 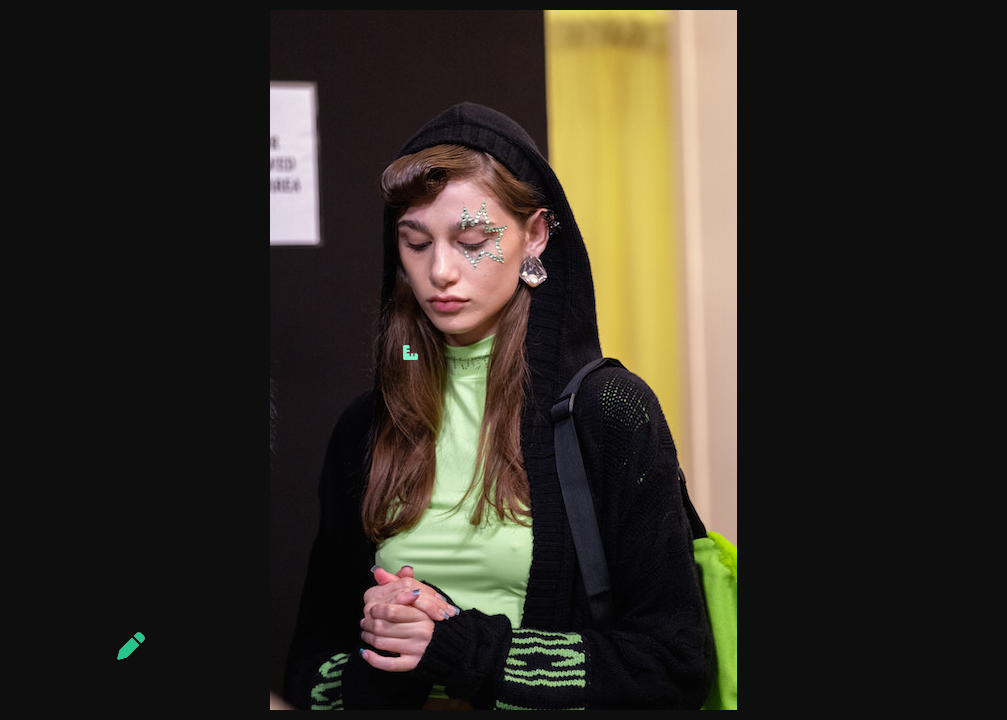 I want to click on edit or modify content, so click(x=131, y=646).